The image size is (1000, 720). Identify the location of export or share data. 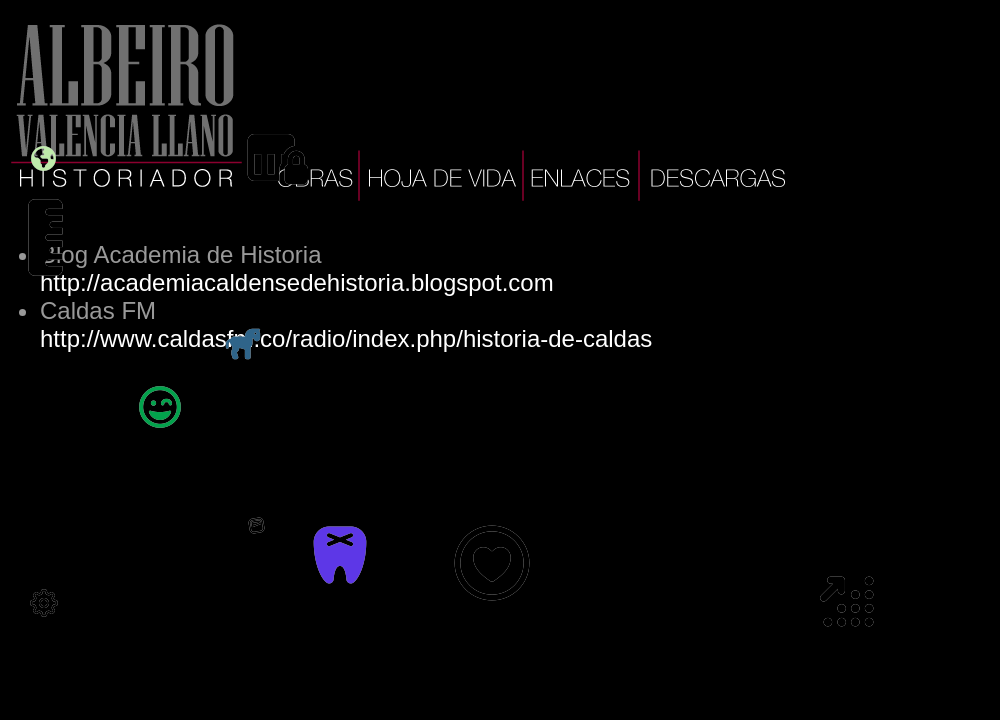
(848, 601).